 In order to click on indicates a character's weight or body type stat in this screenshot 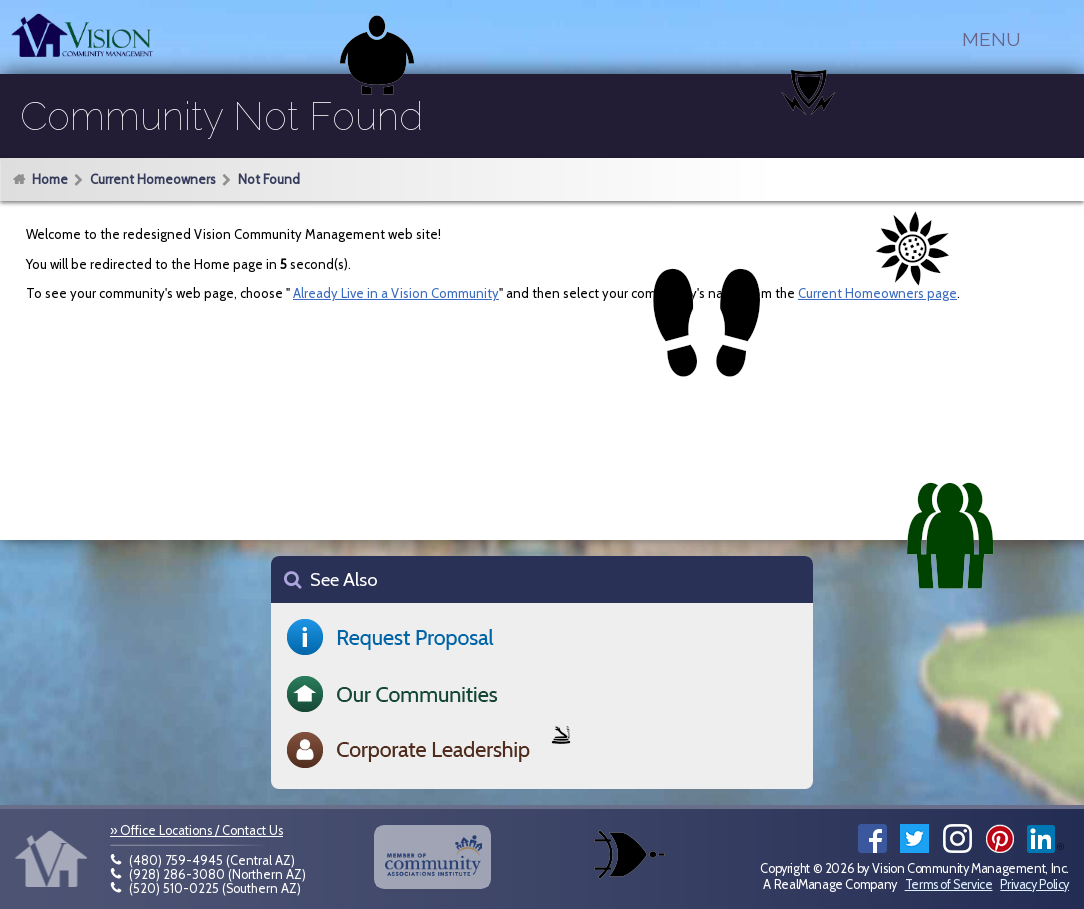, I will do `click(377, 55)`.